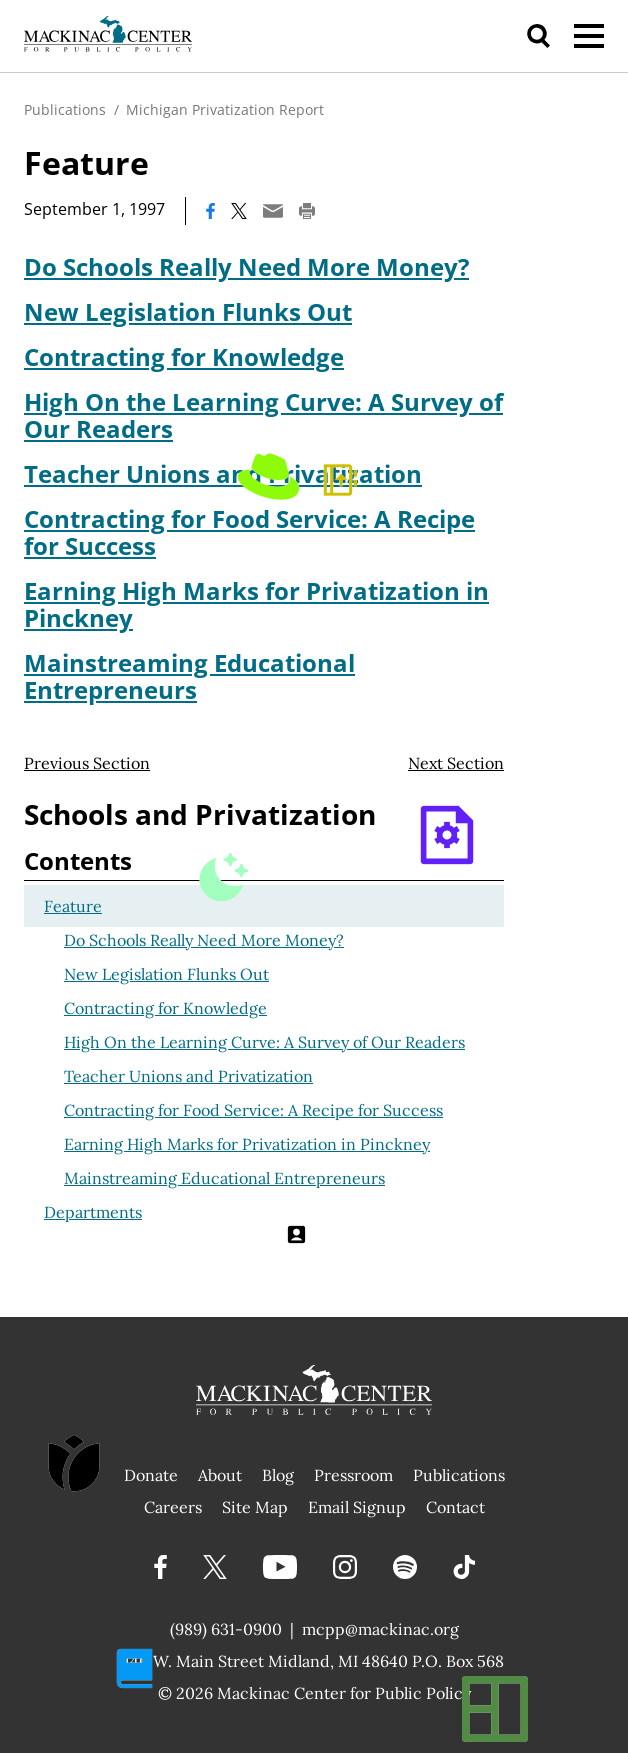  Describe the element at coordinates (296, 1234) in the screenshot. I see `view your account profile` at that location.